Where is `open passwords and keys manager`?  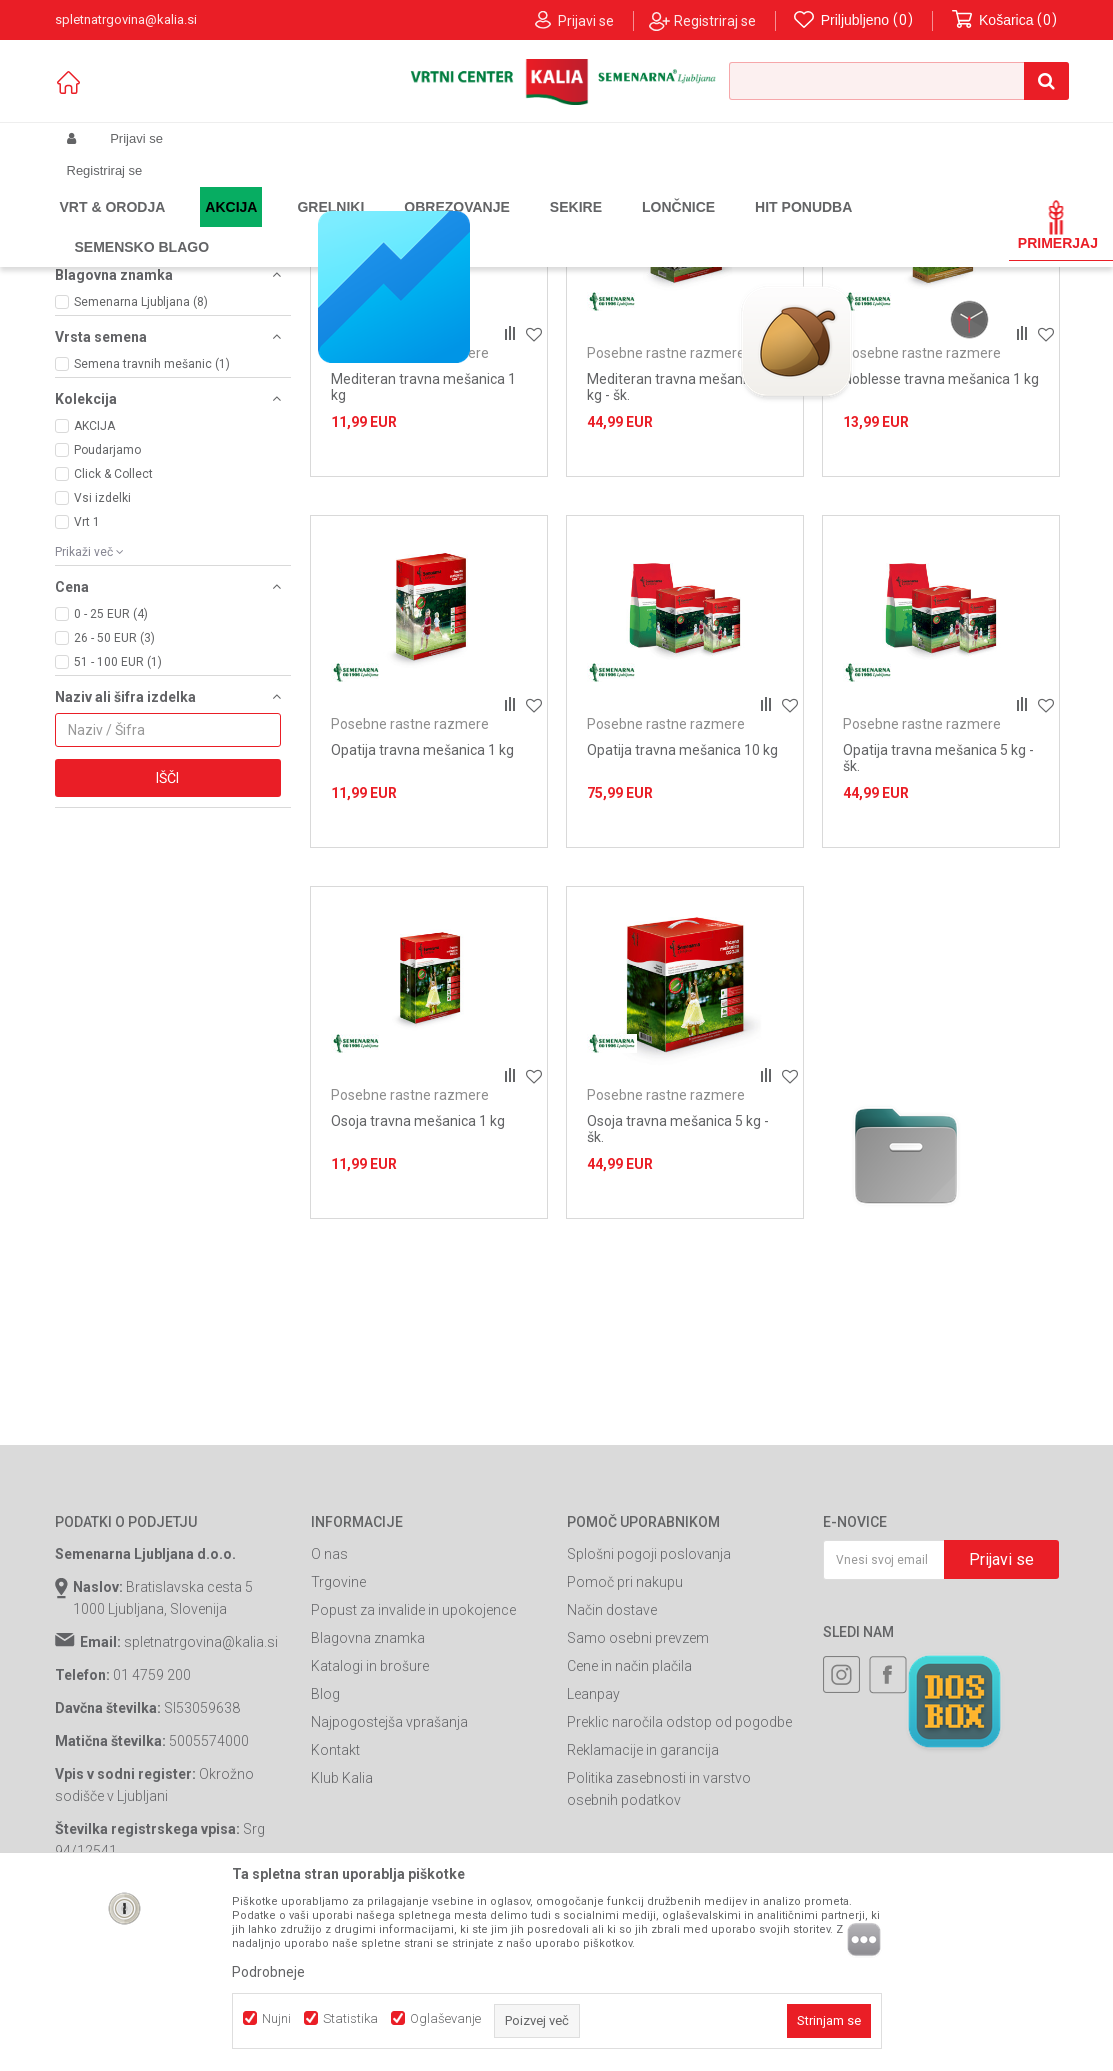 open passwords and keys manager is located at coordinates (124, 1908).